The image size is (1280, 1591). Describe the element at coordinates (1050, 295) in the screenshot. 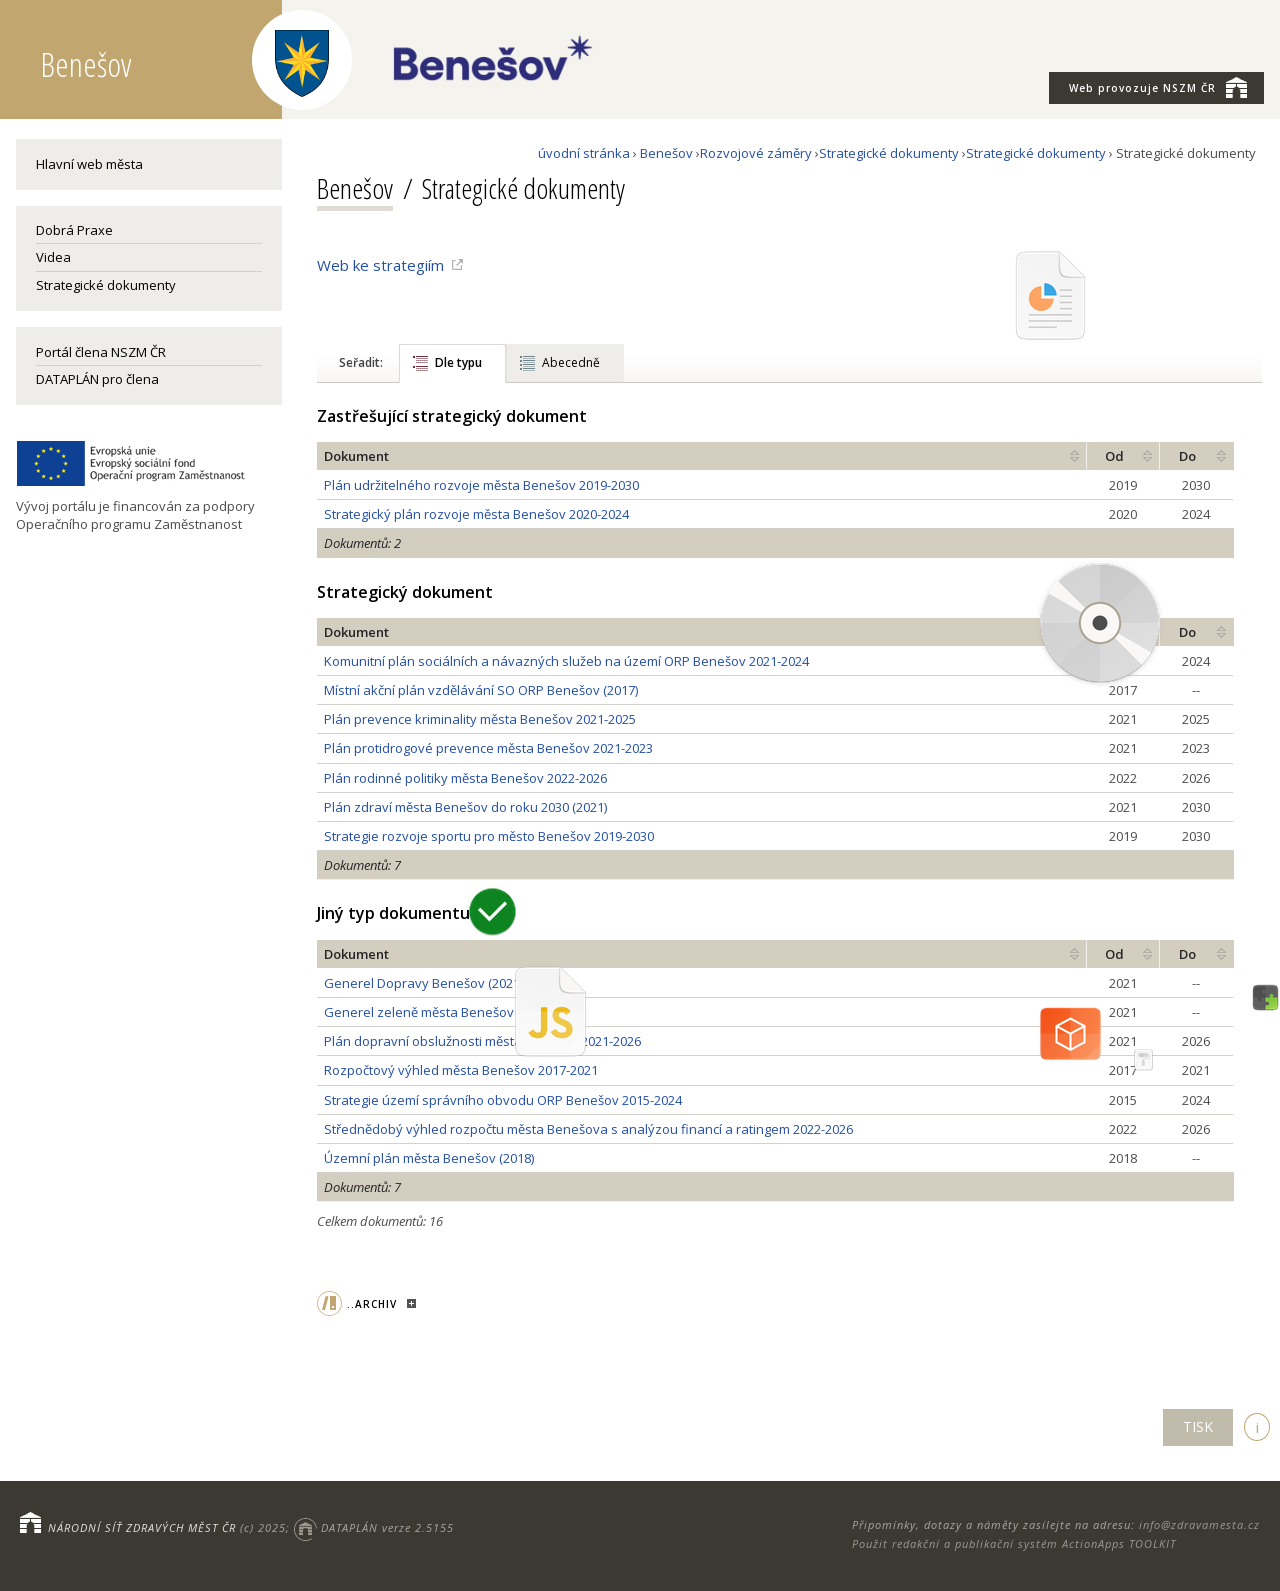

I see `open a presentation file` at that location.